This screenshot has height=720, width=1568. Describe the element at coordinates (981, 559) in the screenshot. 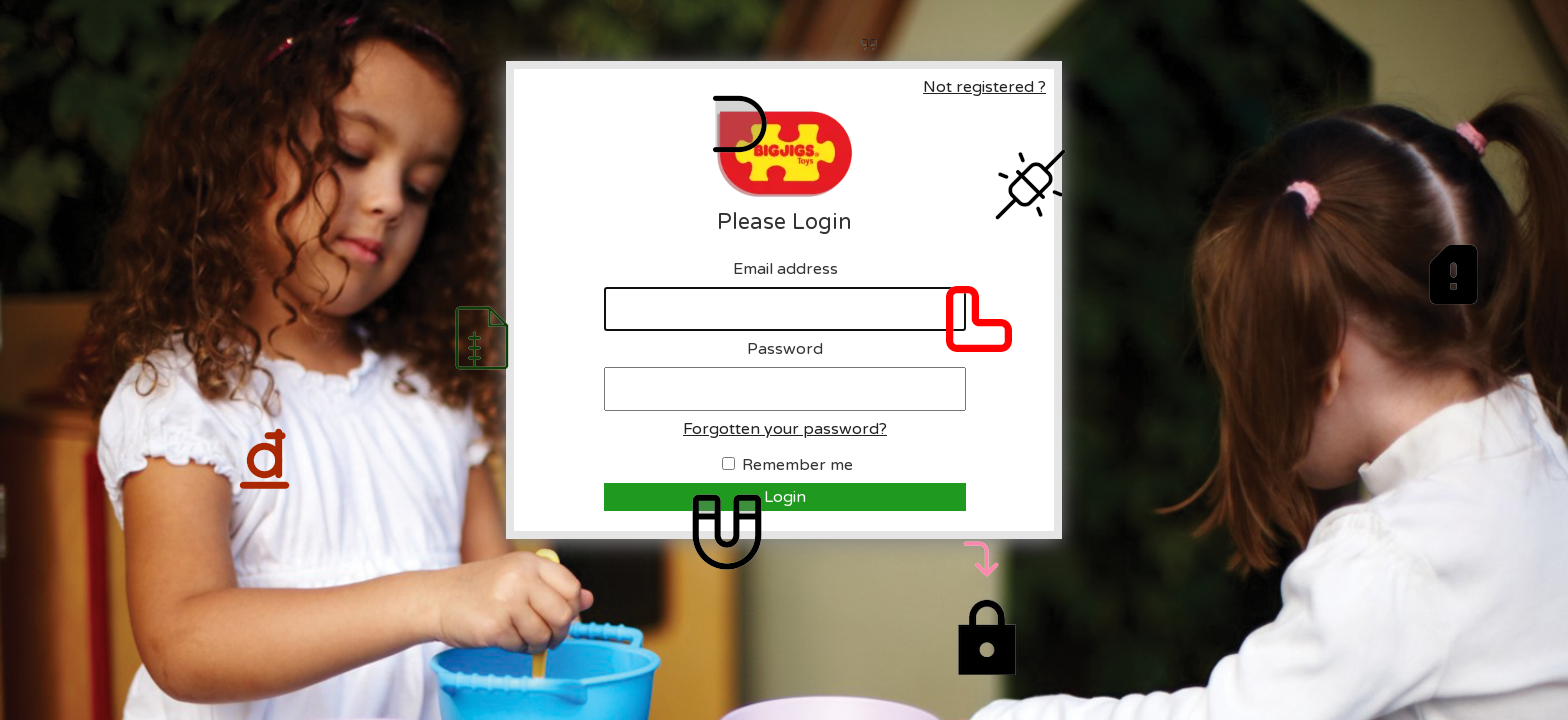

I see `move item to the right and down` at that location.